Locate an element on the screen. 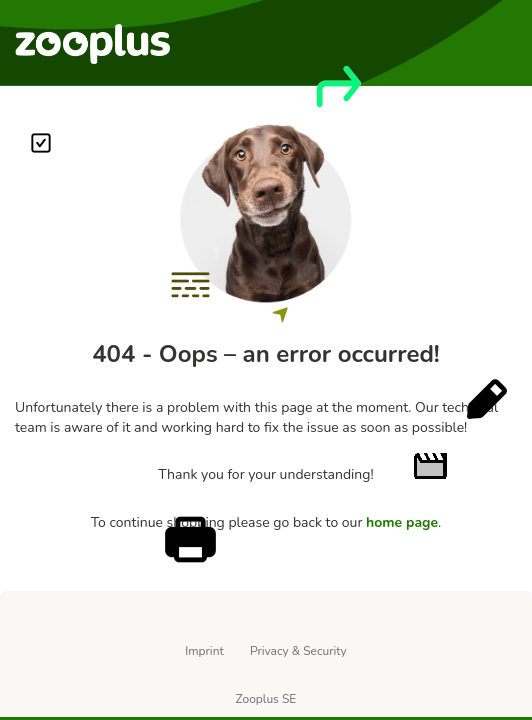 The height and width of the screenshot is (720, 532). apply a gradient effect to selected element is located at coordinates (190, 285).